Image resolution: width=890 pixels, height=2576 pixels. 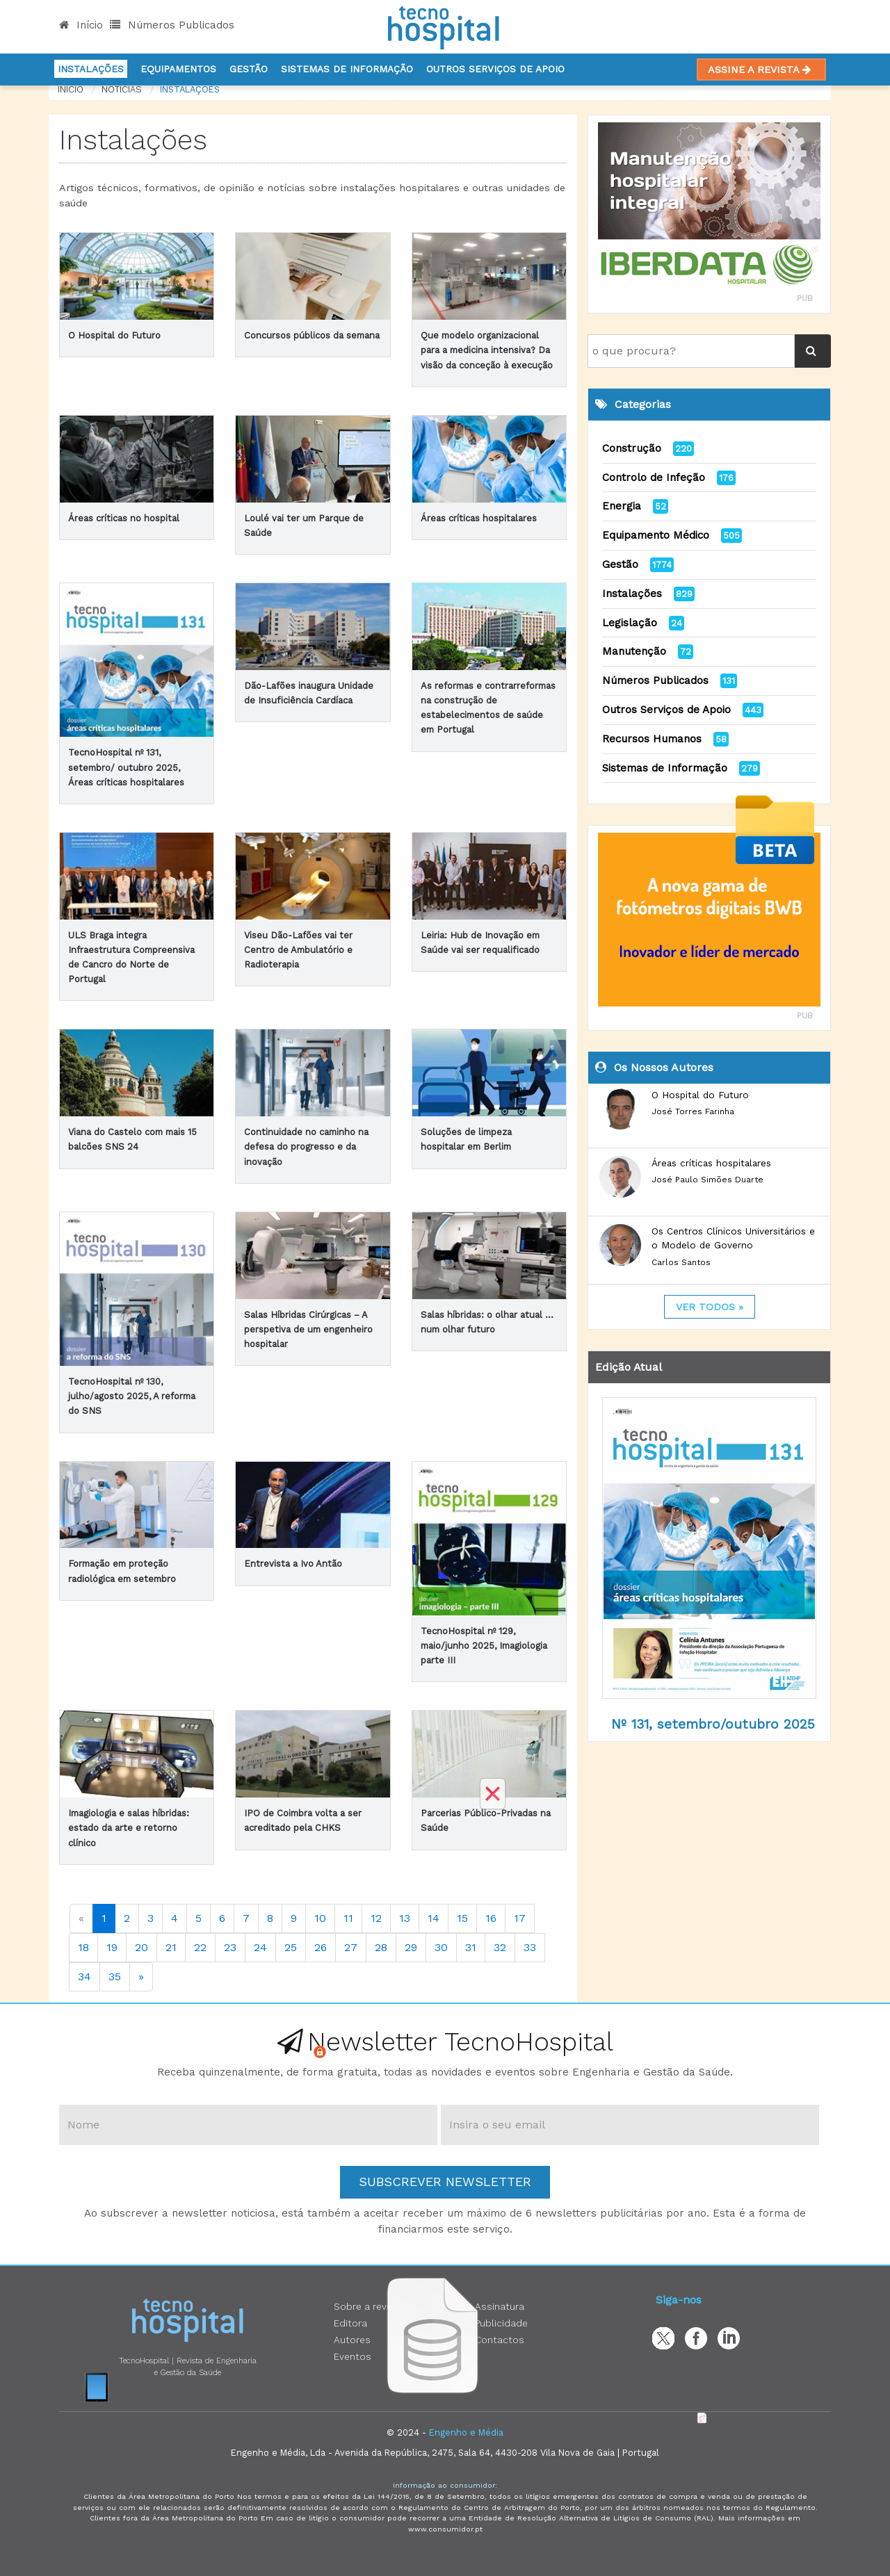 I want to click on folder containing beta or experimental features, so click(x=775, y=828).